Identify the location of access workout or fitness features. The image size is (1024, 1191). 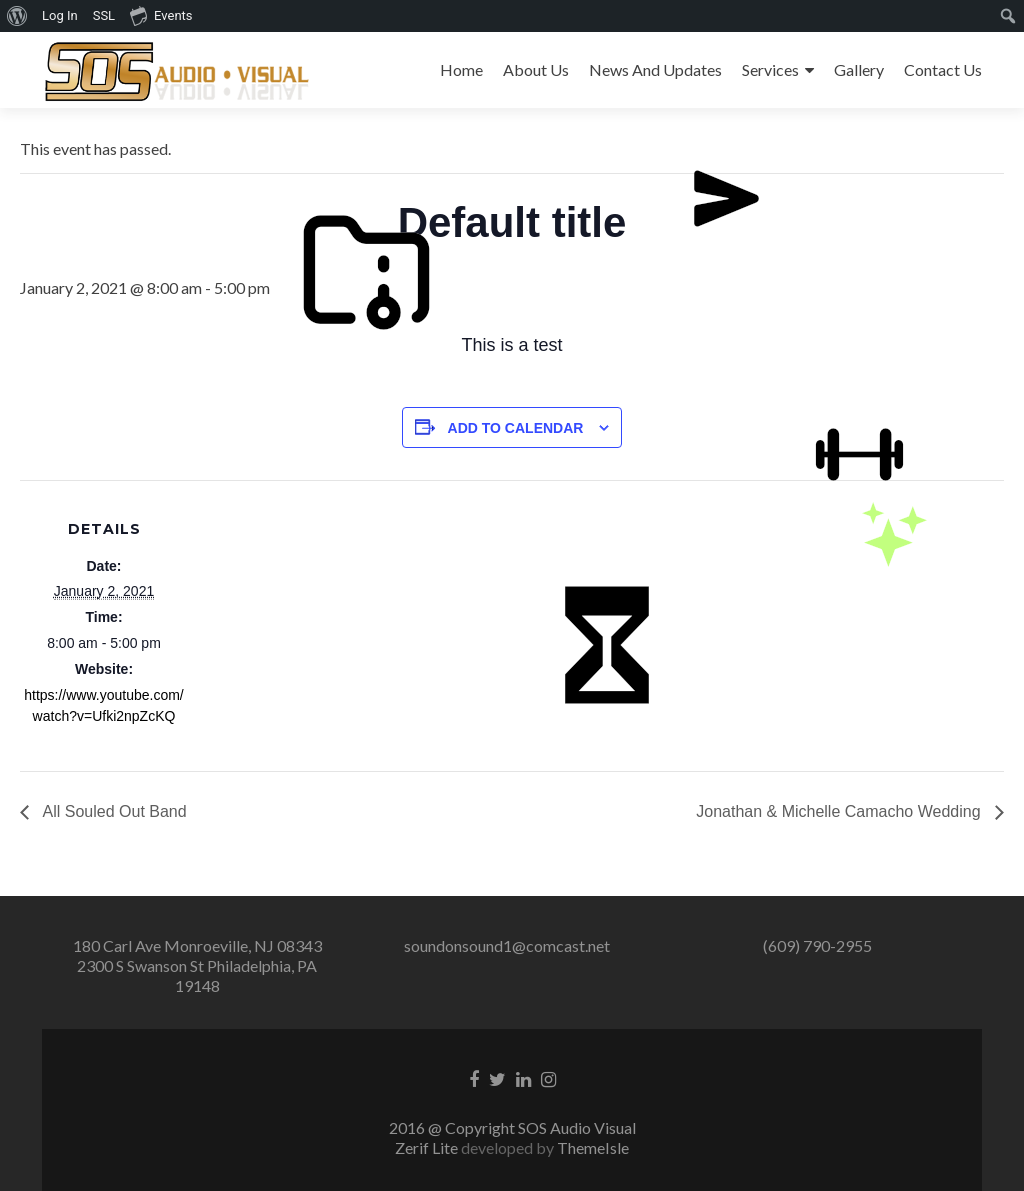
(859, 454).